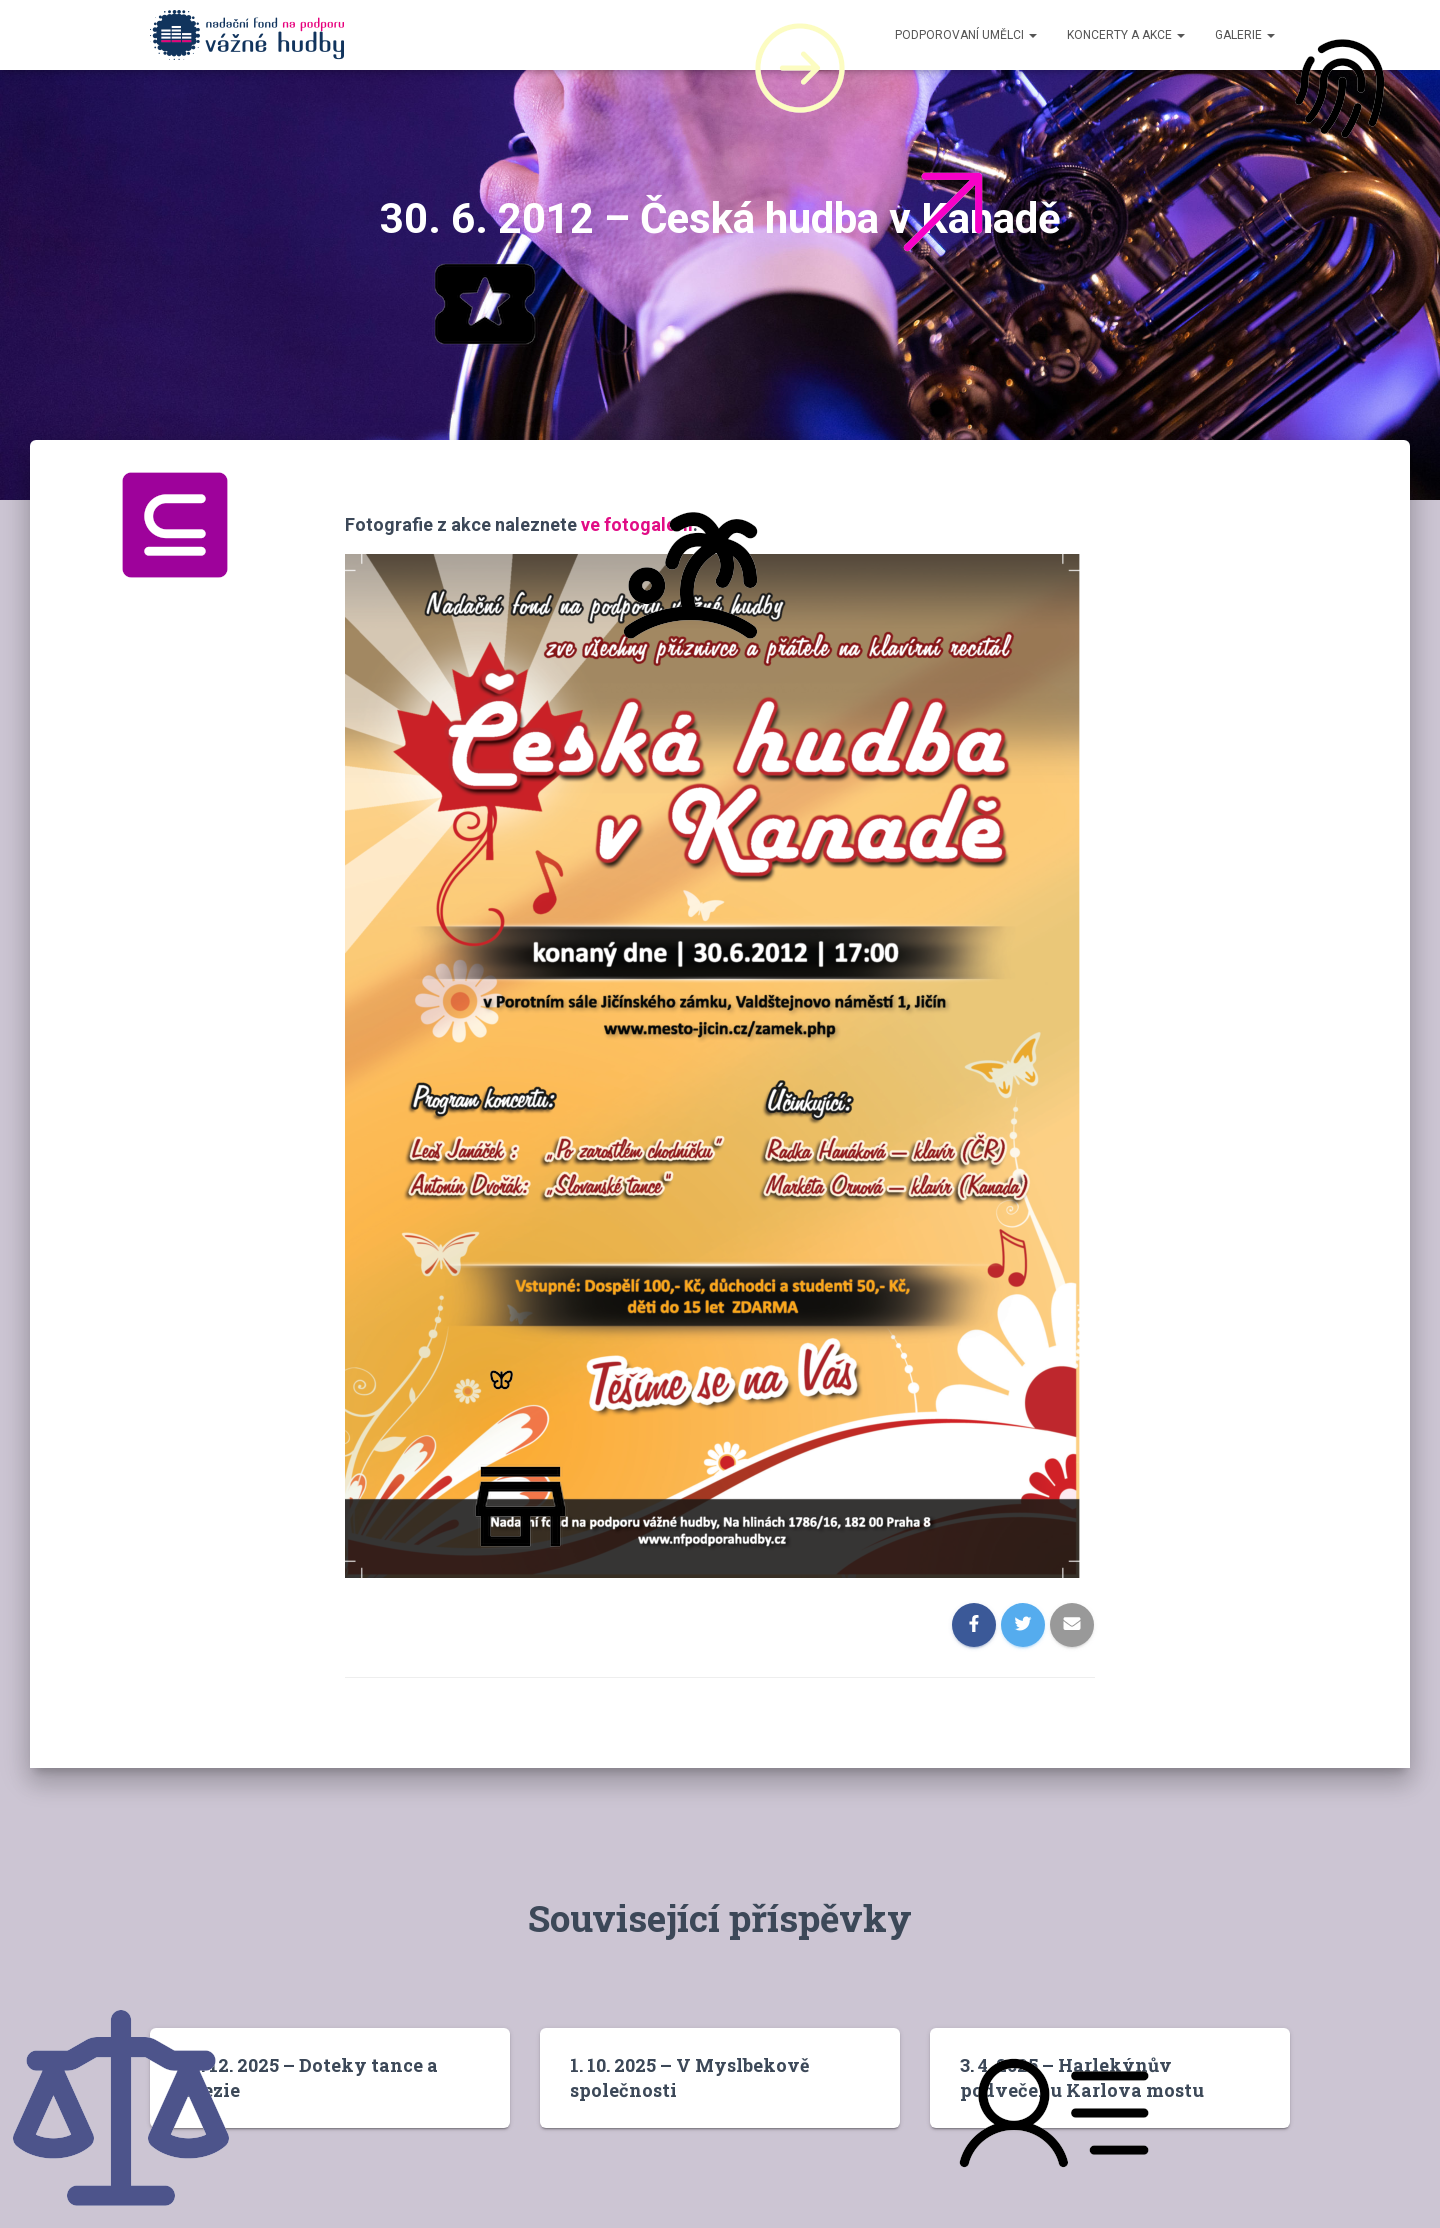  What do you see at coordinates (1342, 88) in the screenshot?
I see `authenticate with fingerprint` at bounding box center [1342, 88].